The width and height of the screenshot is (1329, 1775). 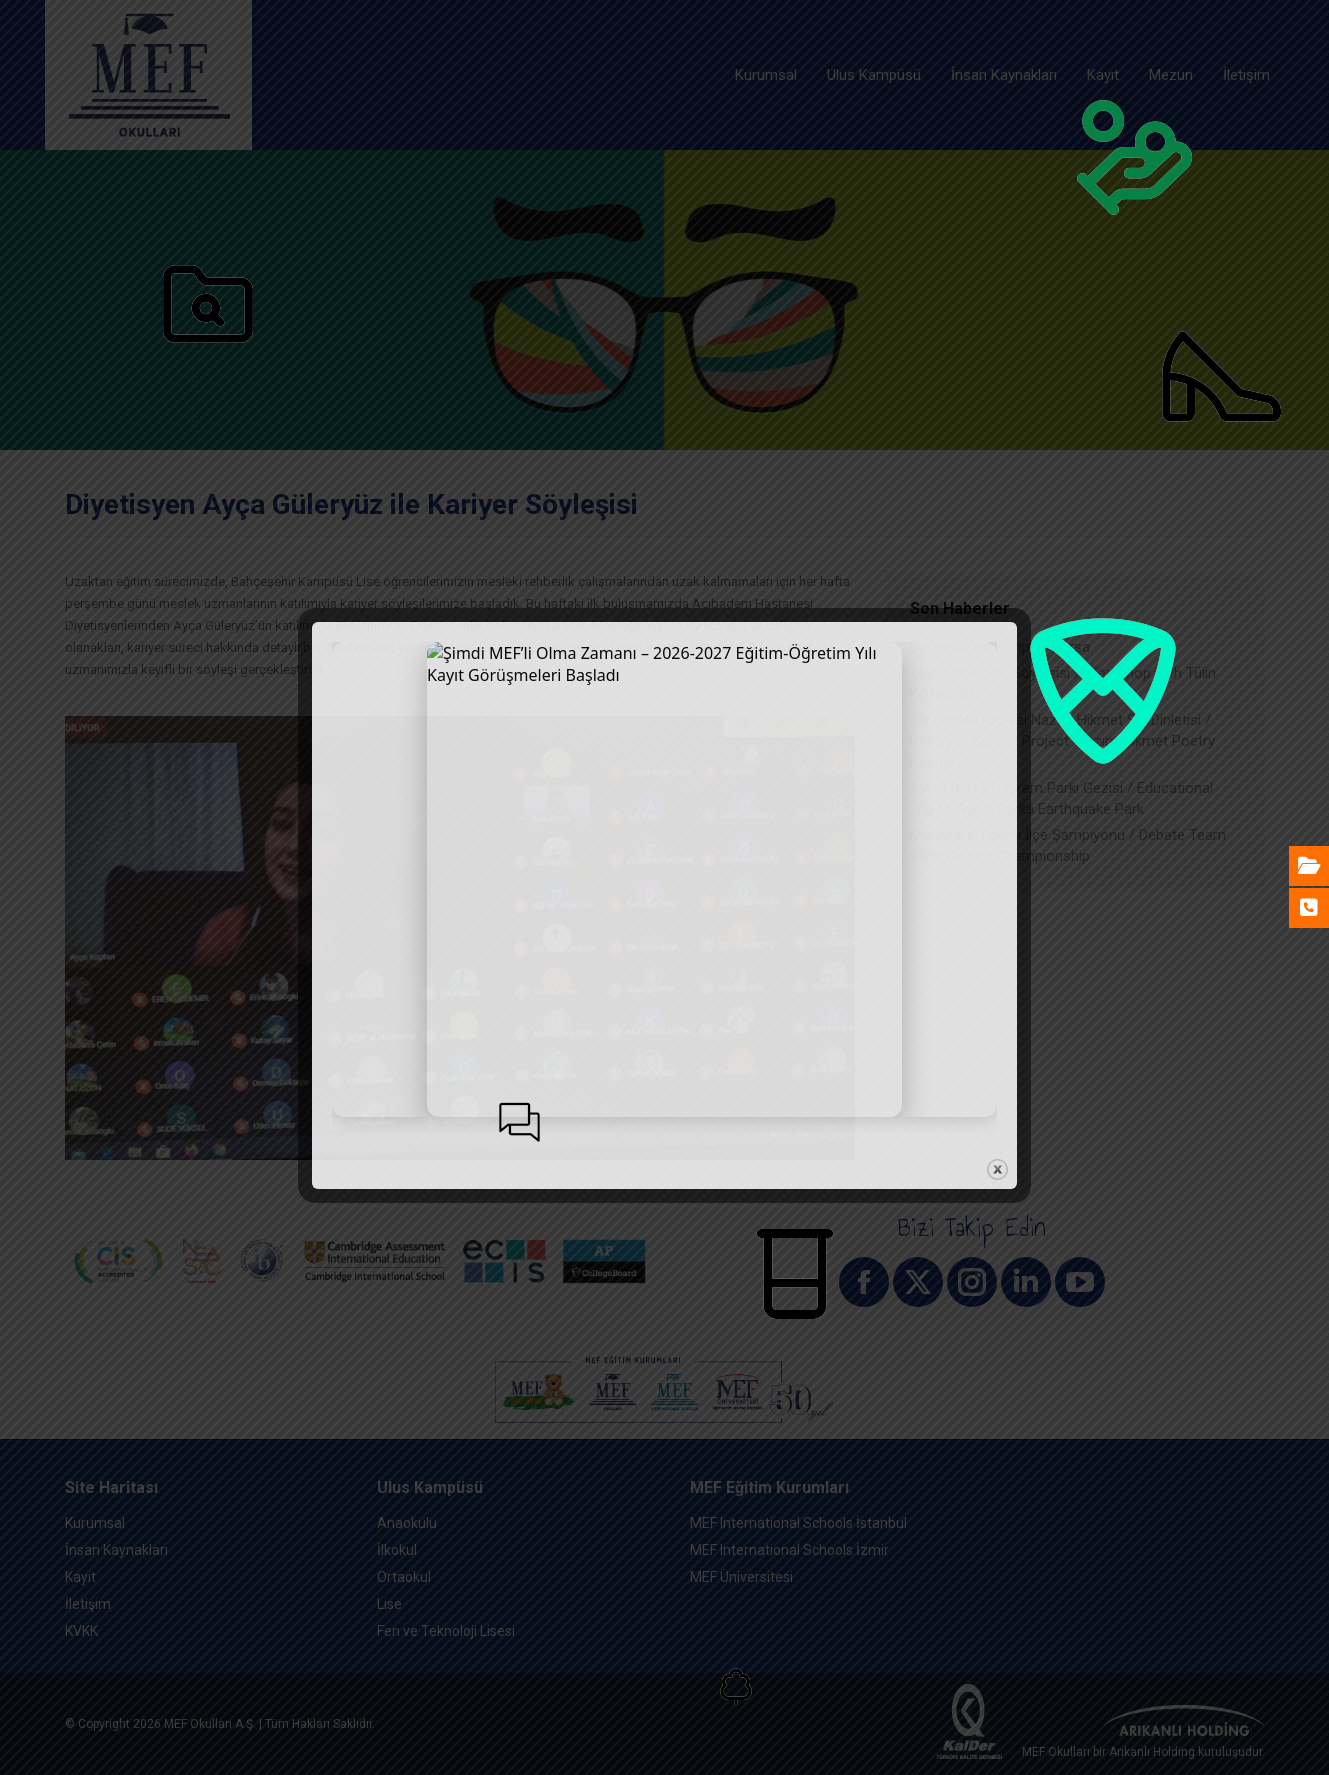 I want to click on access experimental or beta features, so click(x=795, y=1274).